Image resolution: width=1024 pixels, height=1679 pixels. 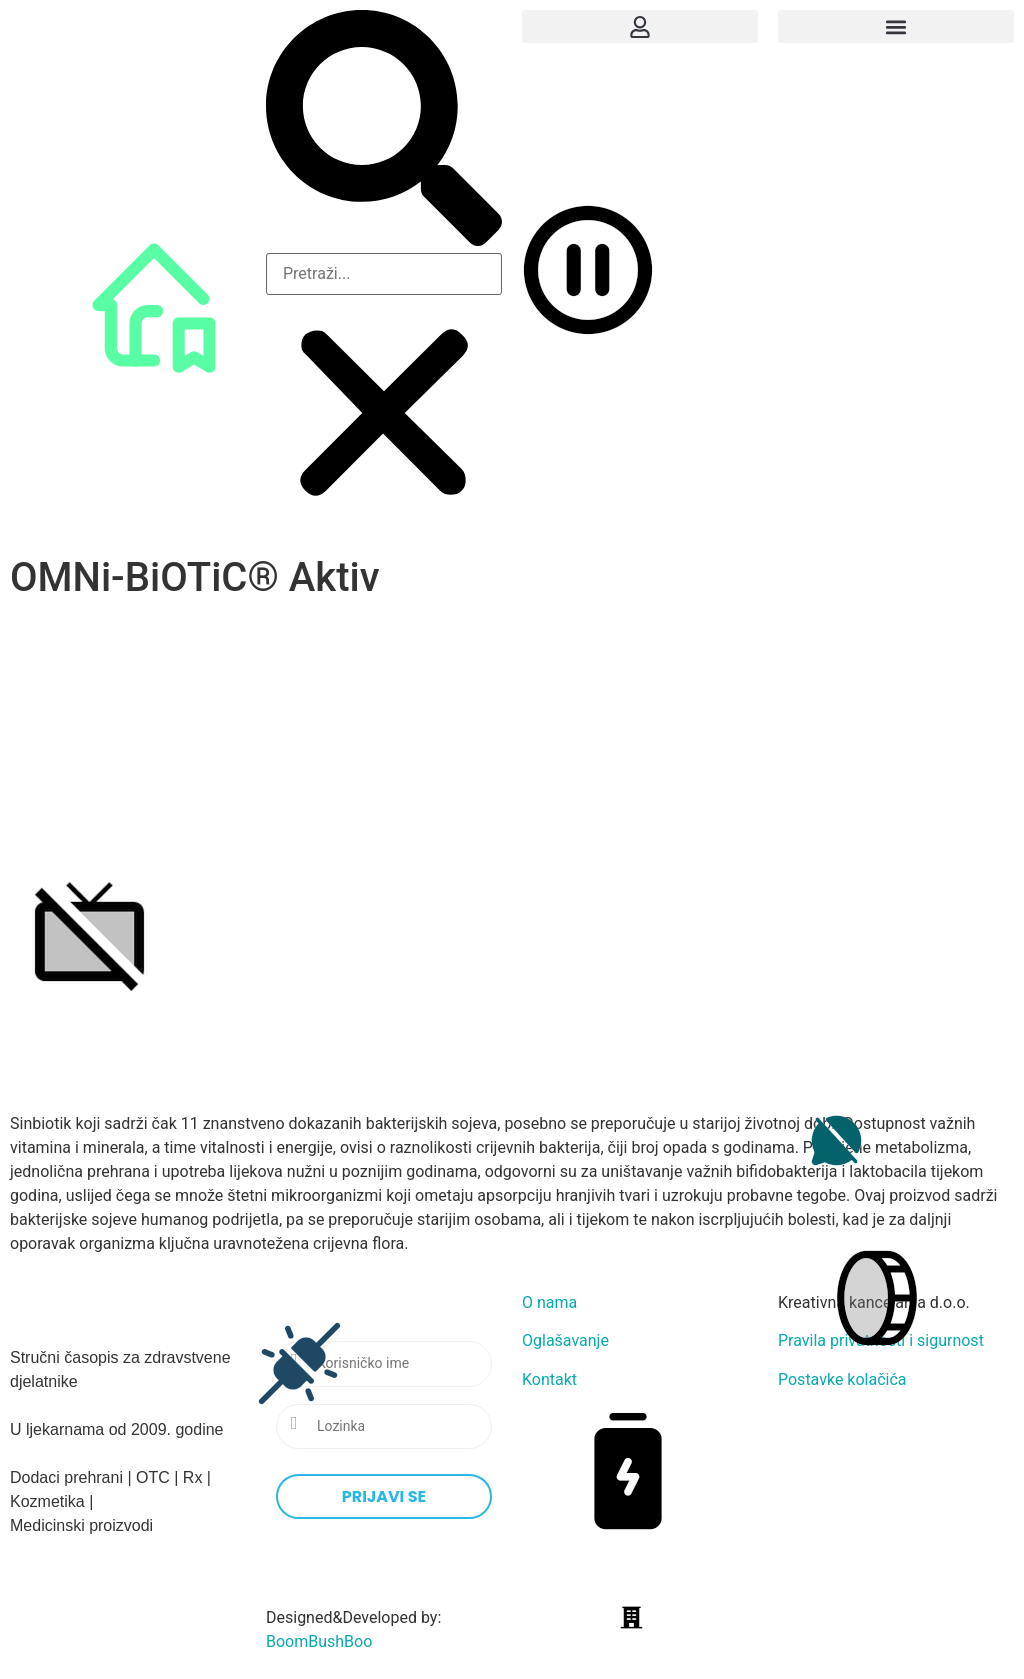 I want to click on view office or workplace location, so click(x=631, y=1617).